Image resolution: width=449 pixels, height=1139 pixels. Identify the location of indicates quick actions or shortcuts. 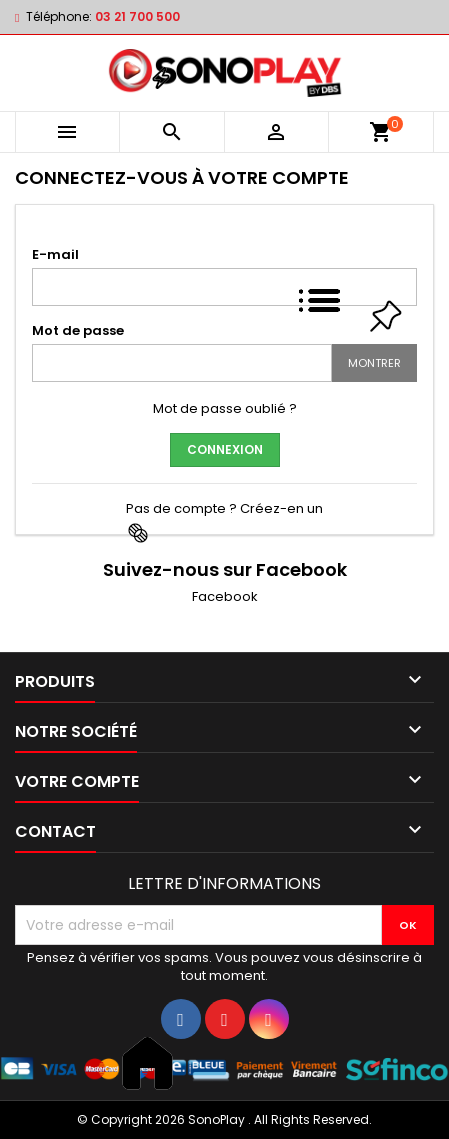
(161, 78).